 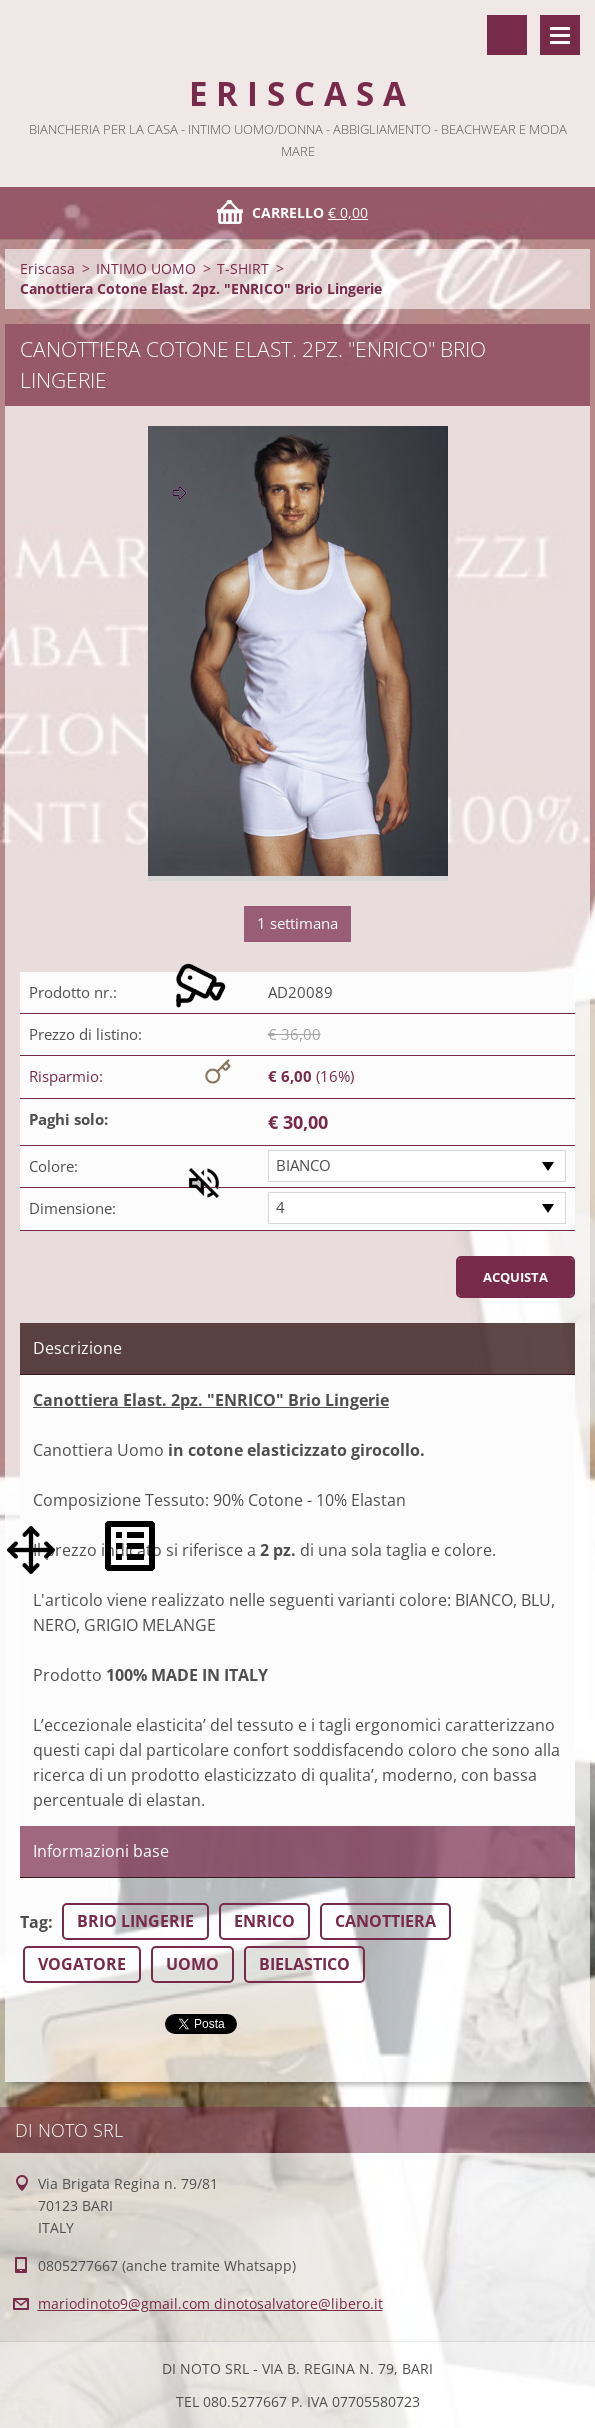 What do you see at coordinates (31, 1550) in the screenshot?
I see `move or reposition an element` at bounding box center [31, 1550].